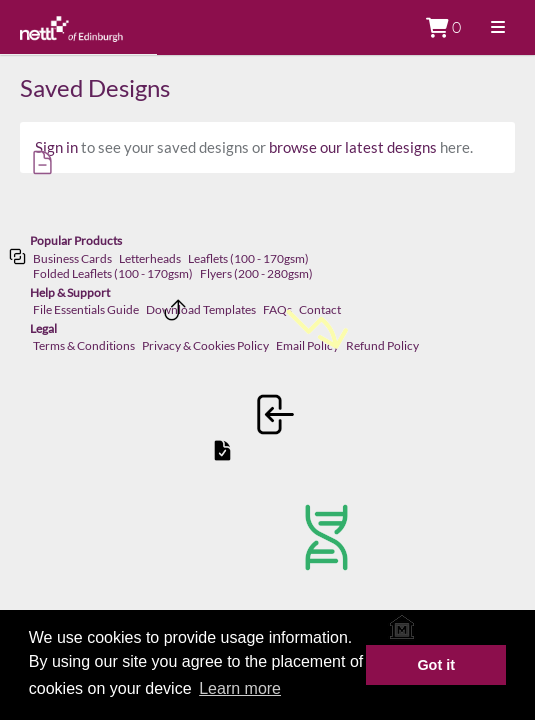  I want to click on log out of your account, so click(272, 414).